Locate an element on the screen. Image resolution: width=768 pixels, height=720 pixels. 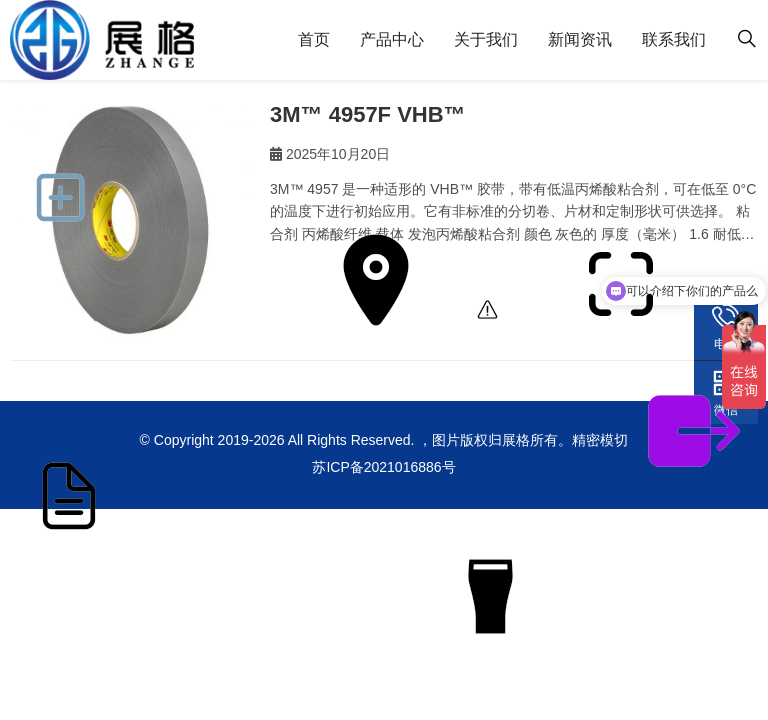
view nearby pubs or bars is located at coordinates (490, 596).